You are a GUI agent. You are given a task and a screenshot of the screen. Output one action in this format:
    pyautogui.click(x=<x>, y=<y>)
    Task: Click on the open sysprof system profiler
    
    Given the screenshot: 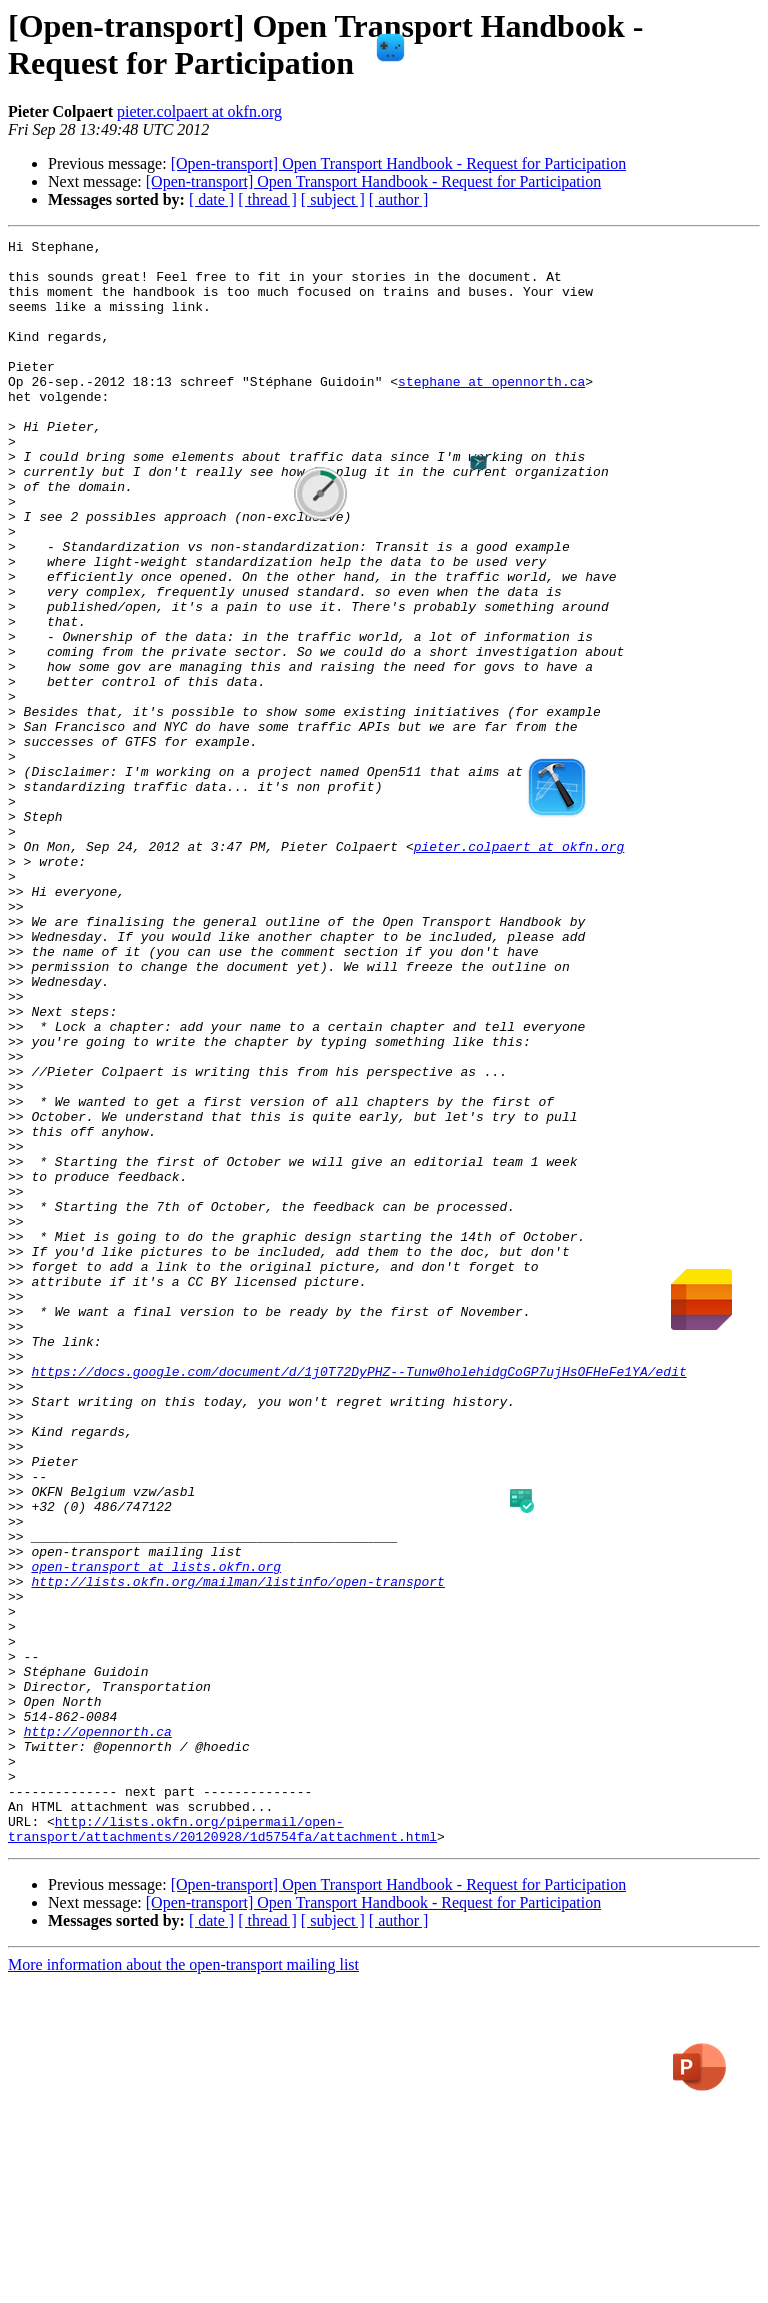 What is the action you would take?
    pyautogui.click(x=320, y=493)
    